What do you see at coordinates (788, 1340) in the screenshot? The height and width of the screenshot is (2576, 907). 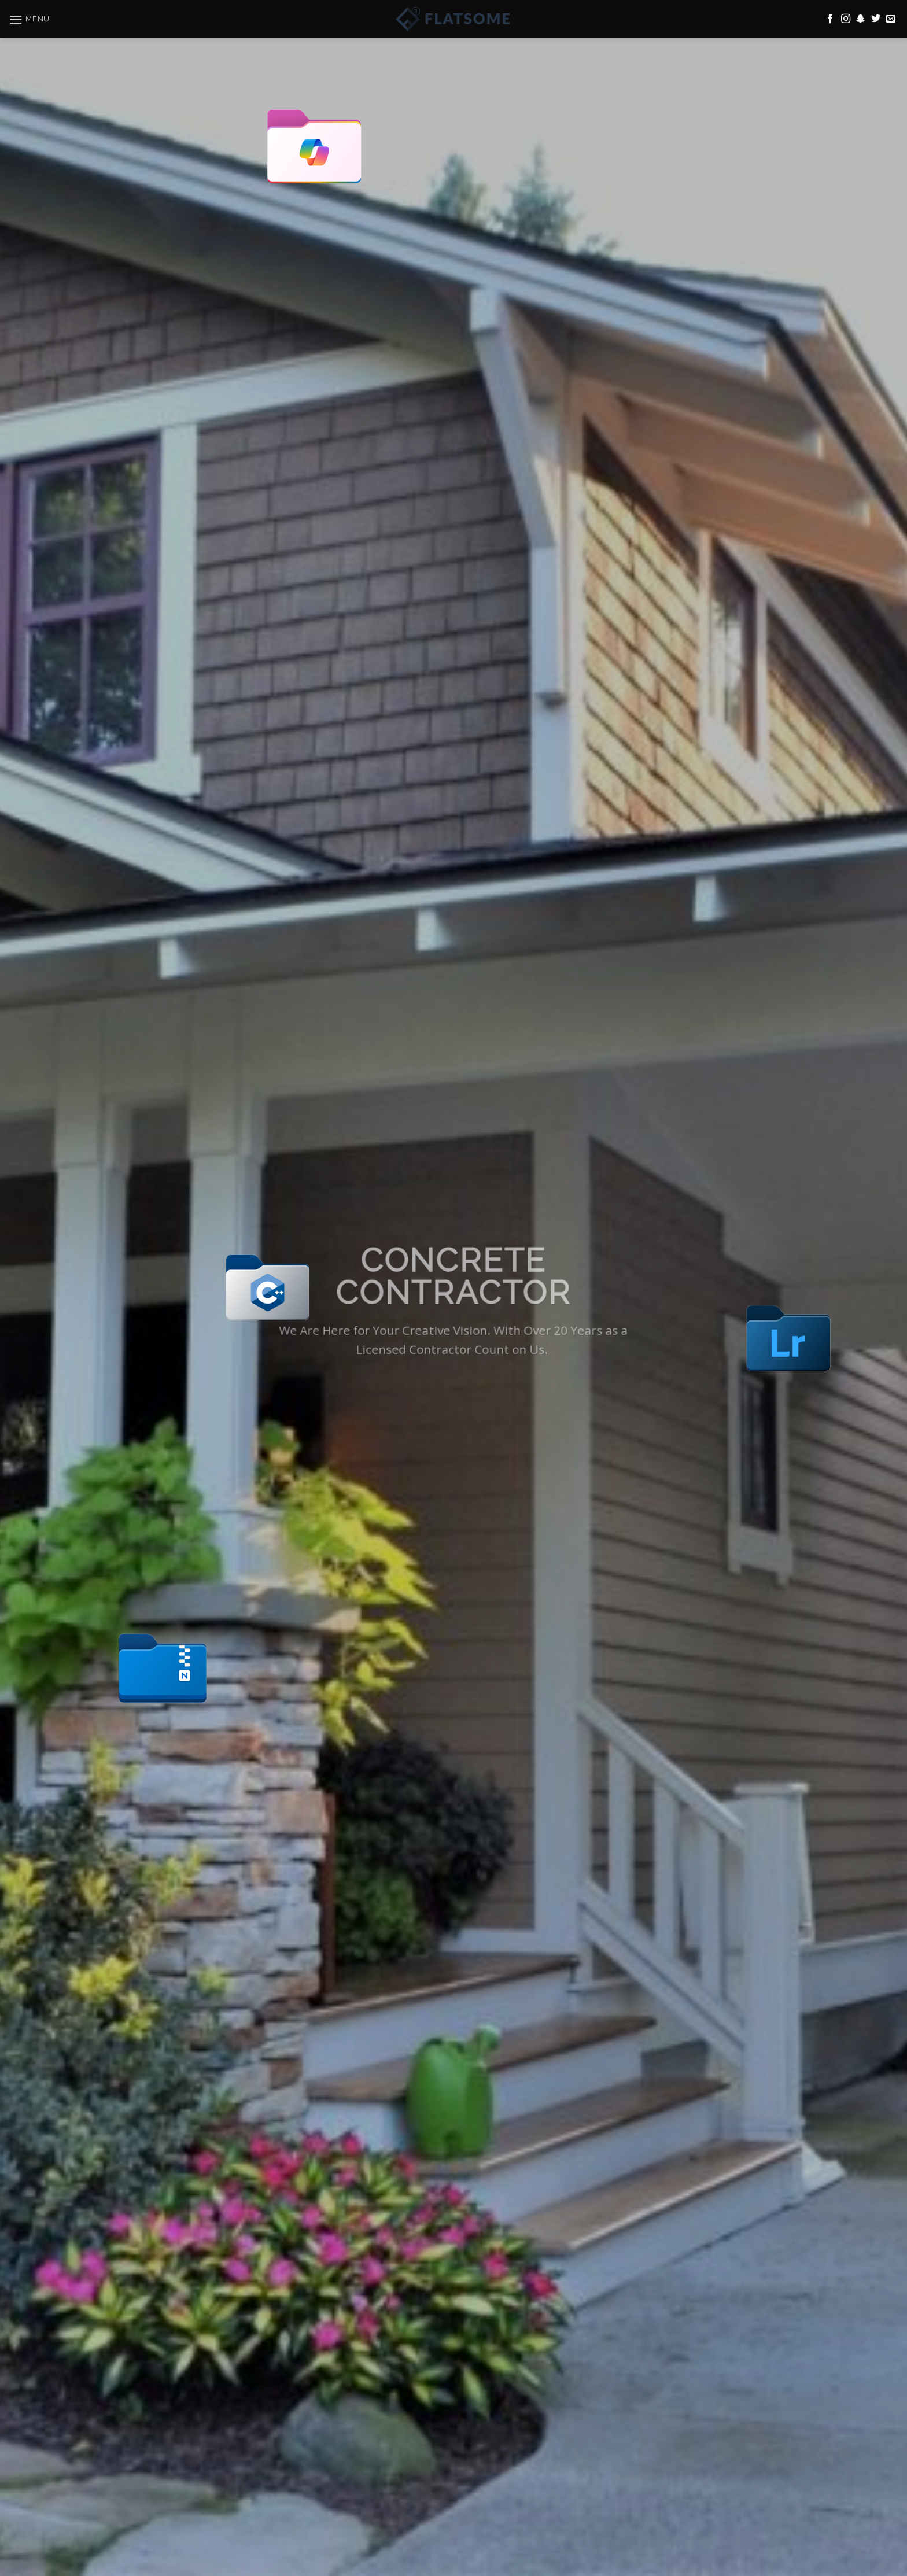 I see `open Adobe Lightroom project folder` at bounding box center [788, 1340].